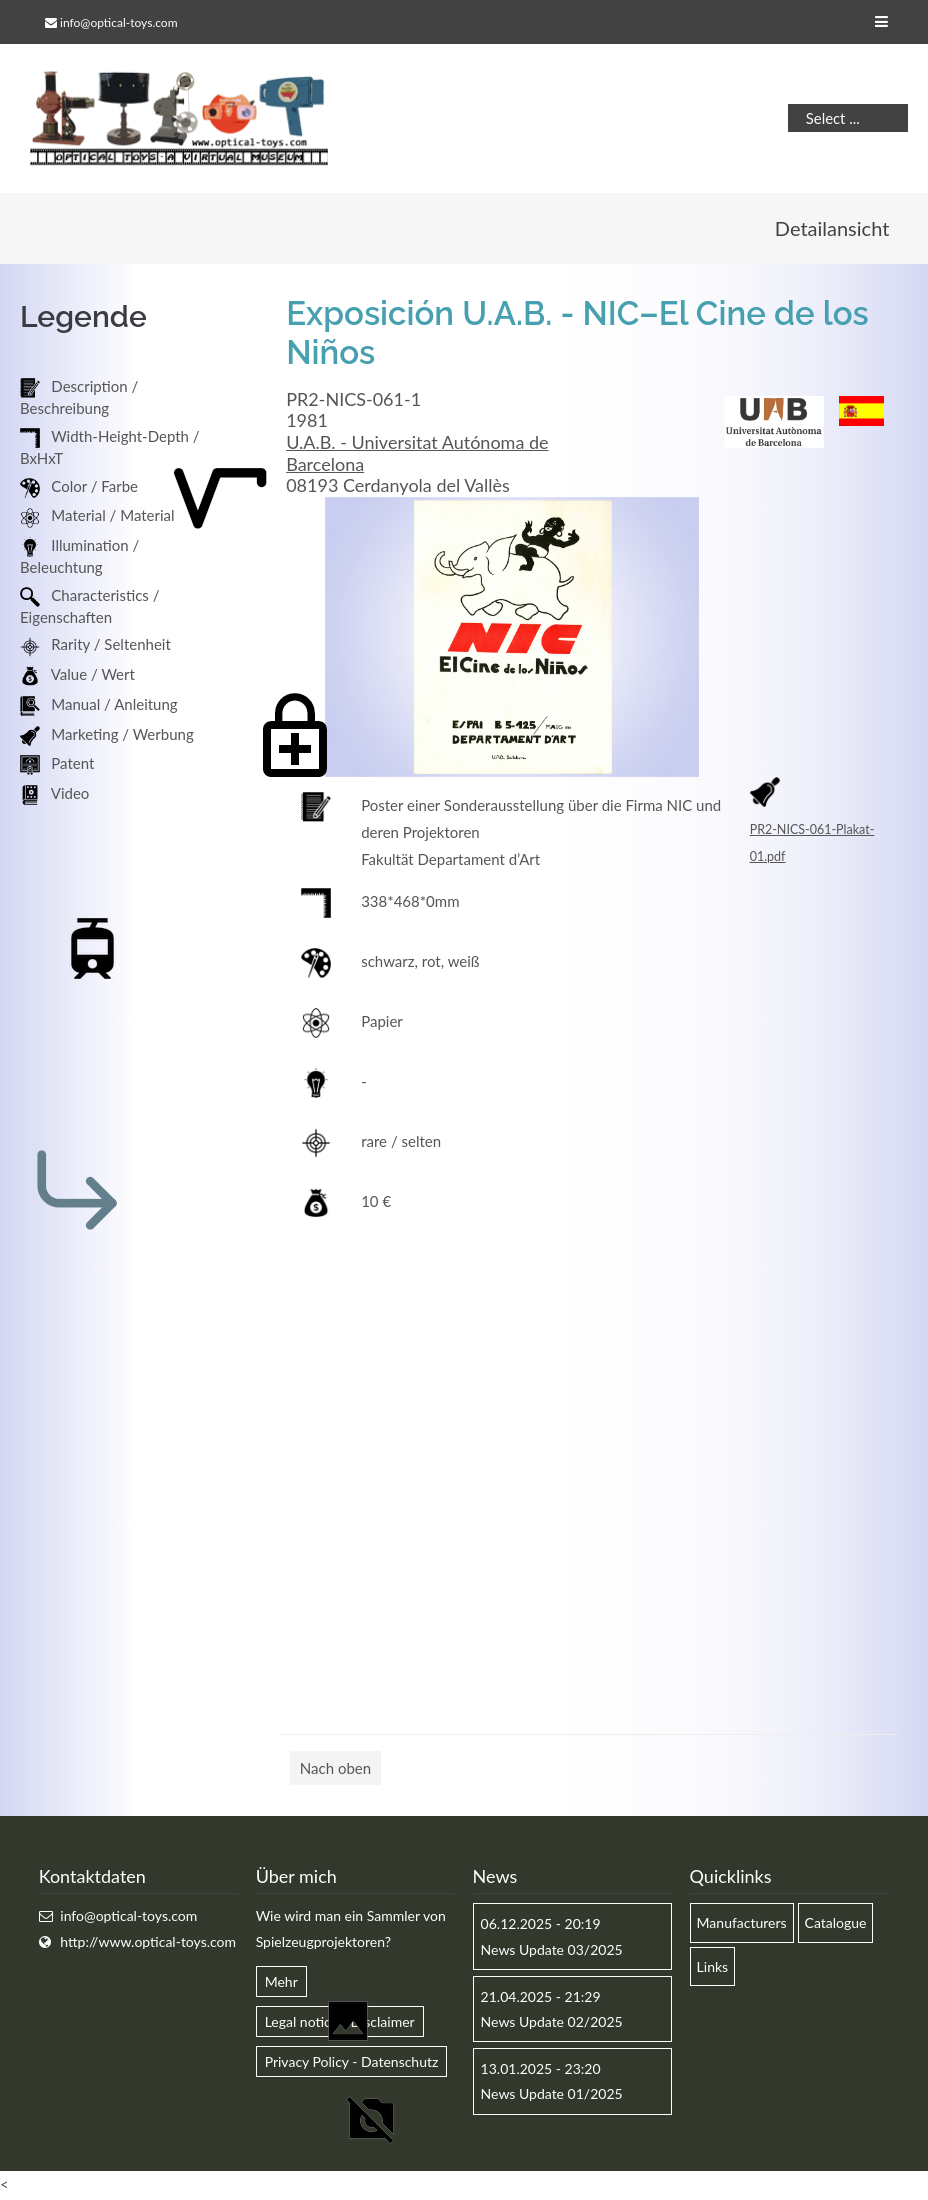  What do you see at coordinates (217, 492) in the screenshot?
I see `insert square root symbol` at bounding box center [217, 492].